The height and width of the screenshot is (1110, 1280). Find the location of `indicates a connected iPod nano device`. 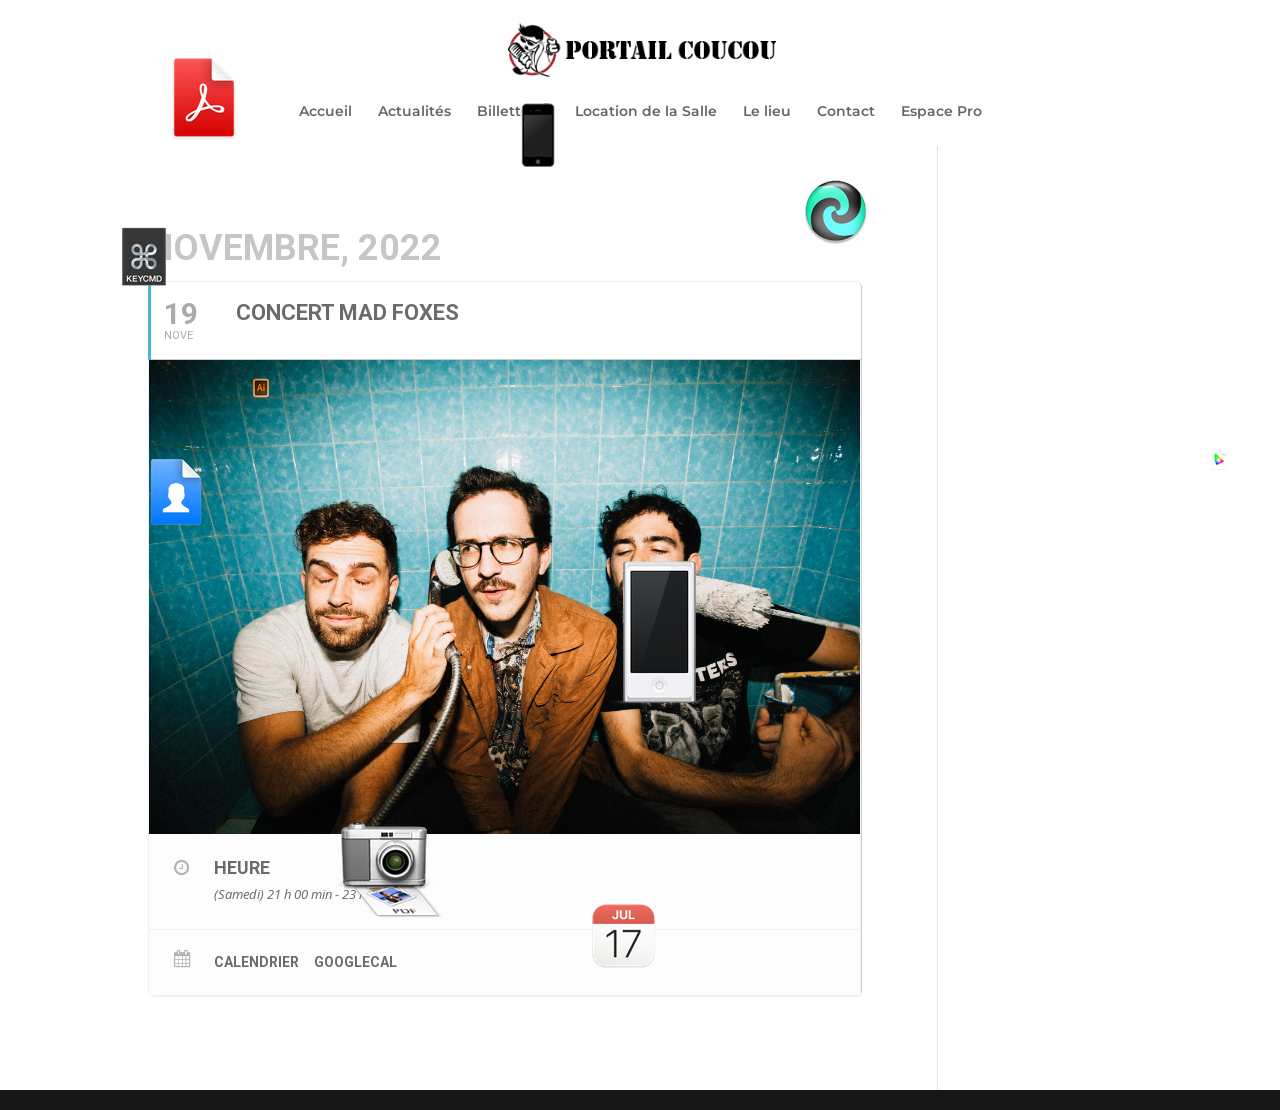

indicates a connected iPod nano device is located at coordinates (659, 632).